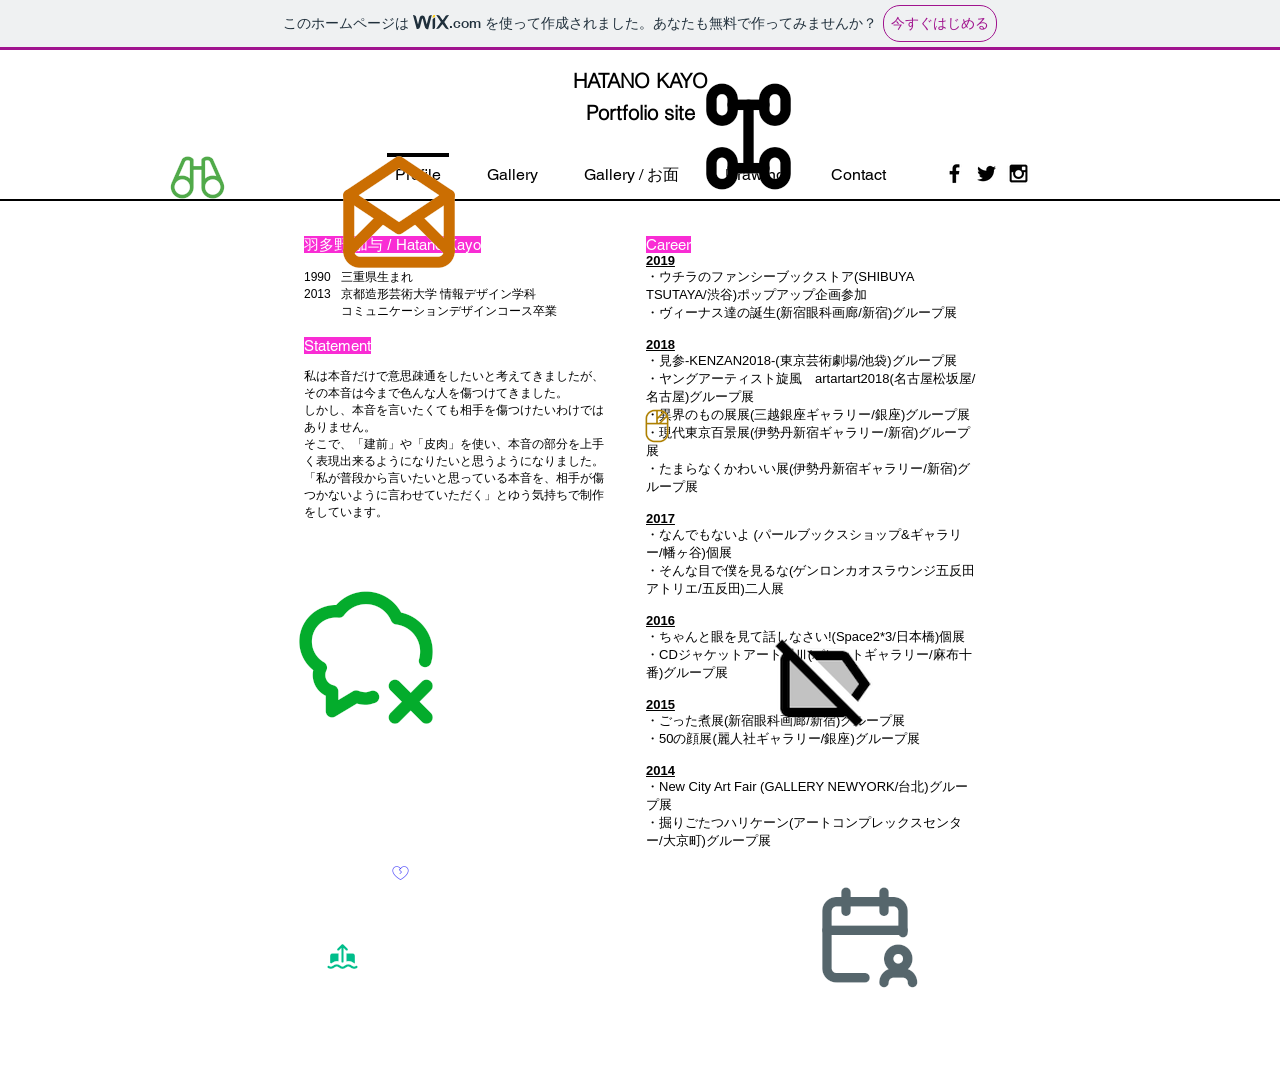 This screenshot has height=1079, width=1280. What do you see at coordinates (342, 956) in the screenshot?
I see `indicates rising water levels or flood warning` at bounding box center [342, 956].